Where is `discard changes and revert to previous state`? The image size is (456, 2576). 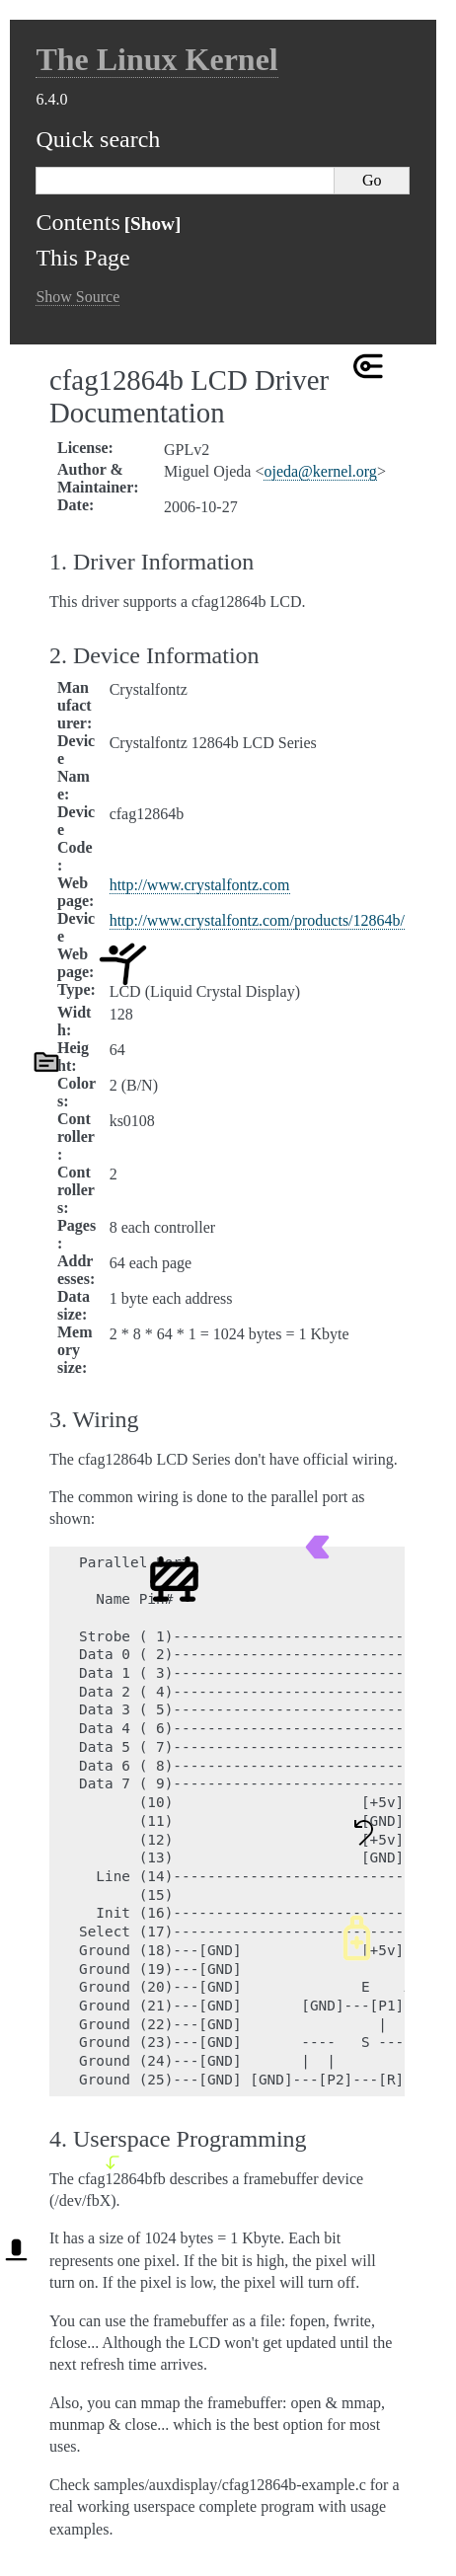
discard changes and revert to previous state is located at coordinates (363, 1832).